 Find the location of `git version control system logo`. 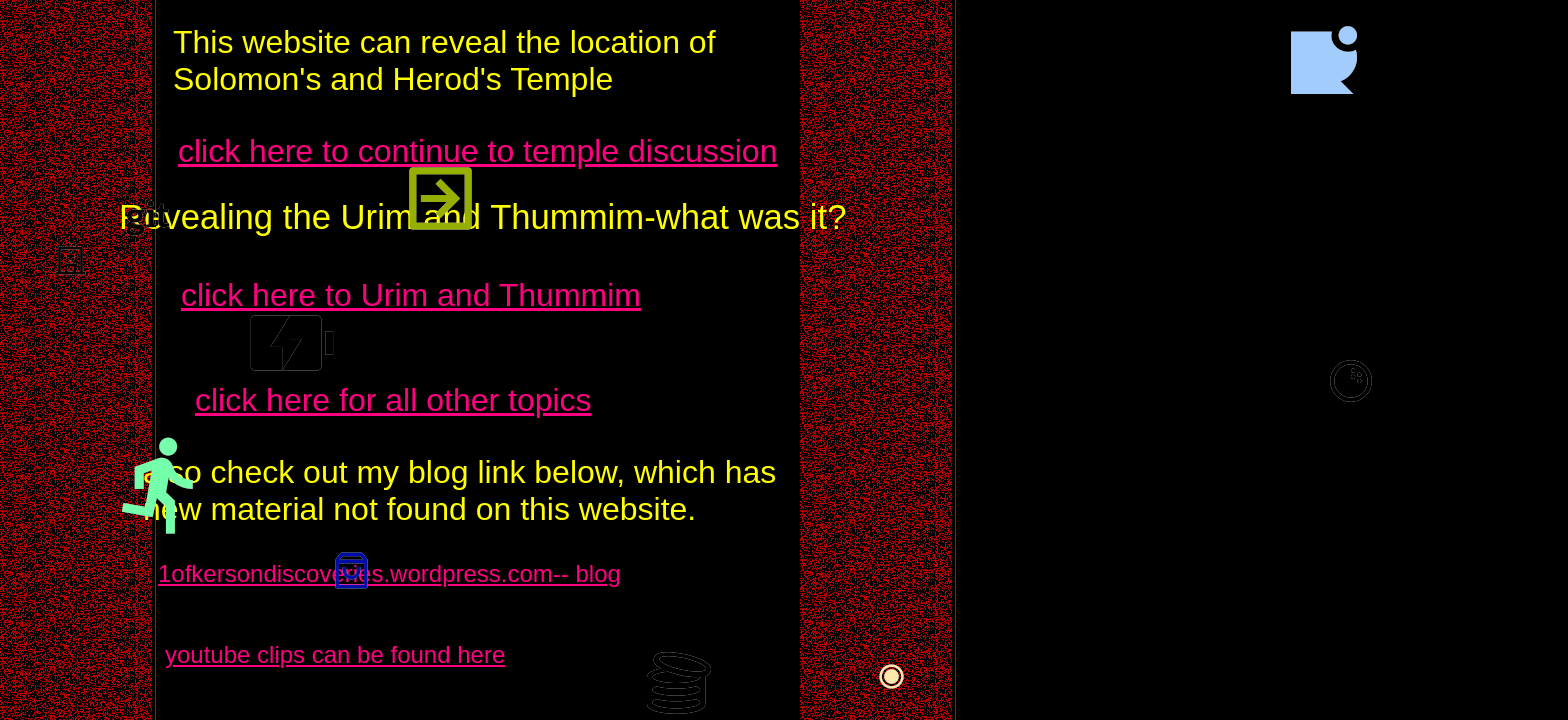

git version control system logo is located at coordinates (148, 218).